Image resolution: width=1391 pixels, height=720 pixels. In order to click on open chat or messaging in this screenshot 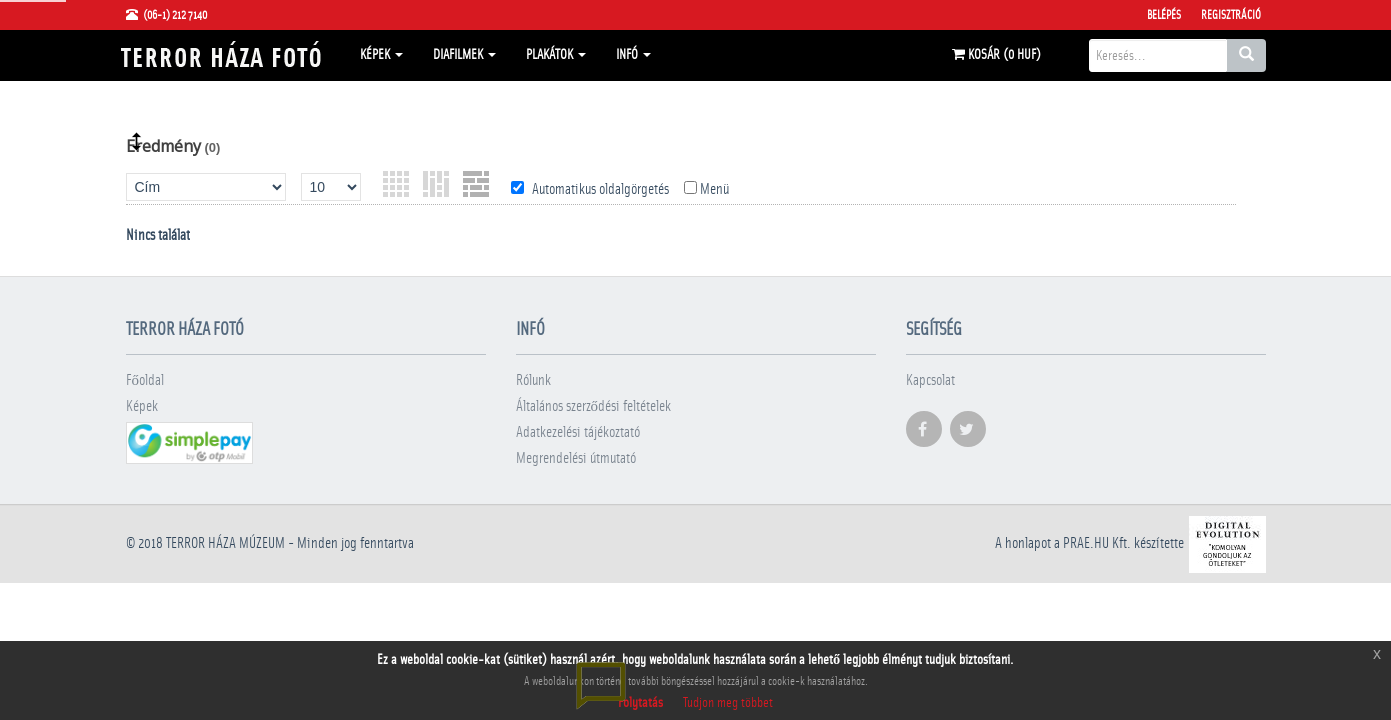, I will do `click(601, 684)`.